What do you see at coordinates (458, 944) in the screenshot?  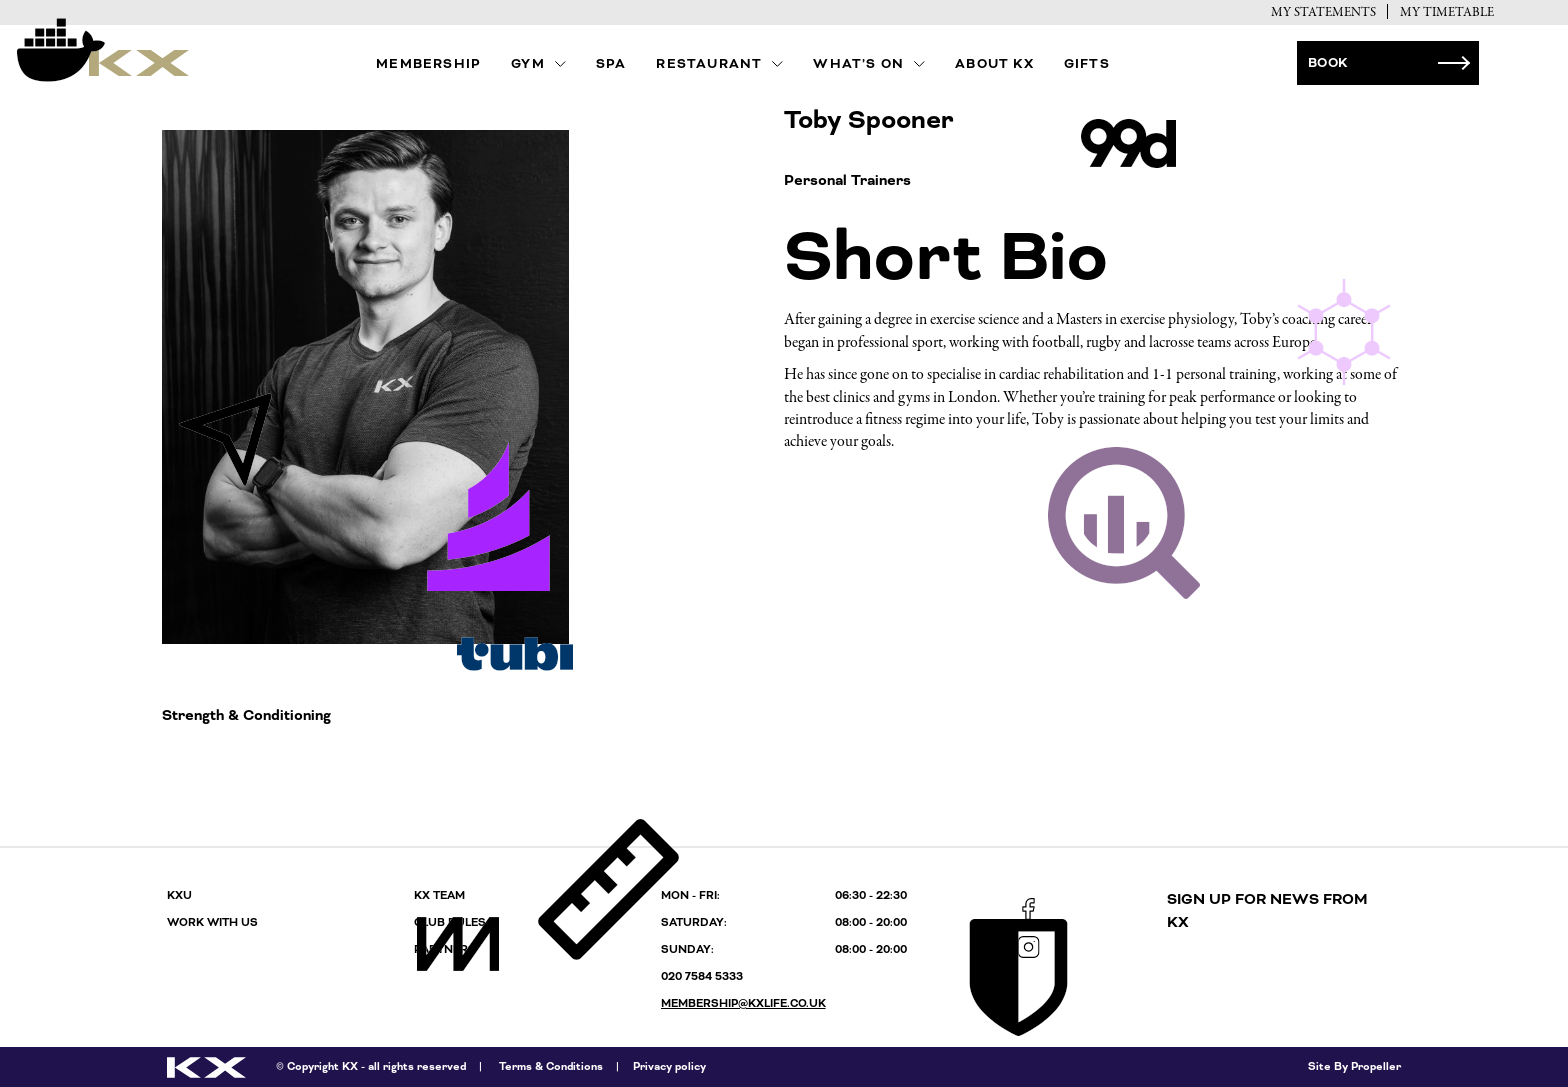 I see `open ChartMogul analytics dashboard` at bounding box center [458, 944].